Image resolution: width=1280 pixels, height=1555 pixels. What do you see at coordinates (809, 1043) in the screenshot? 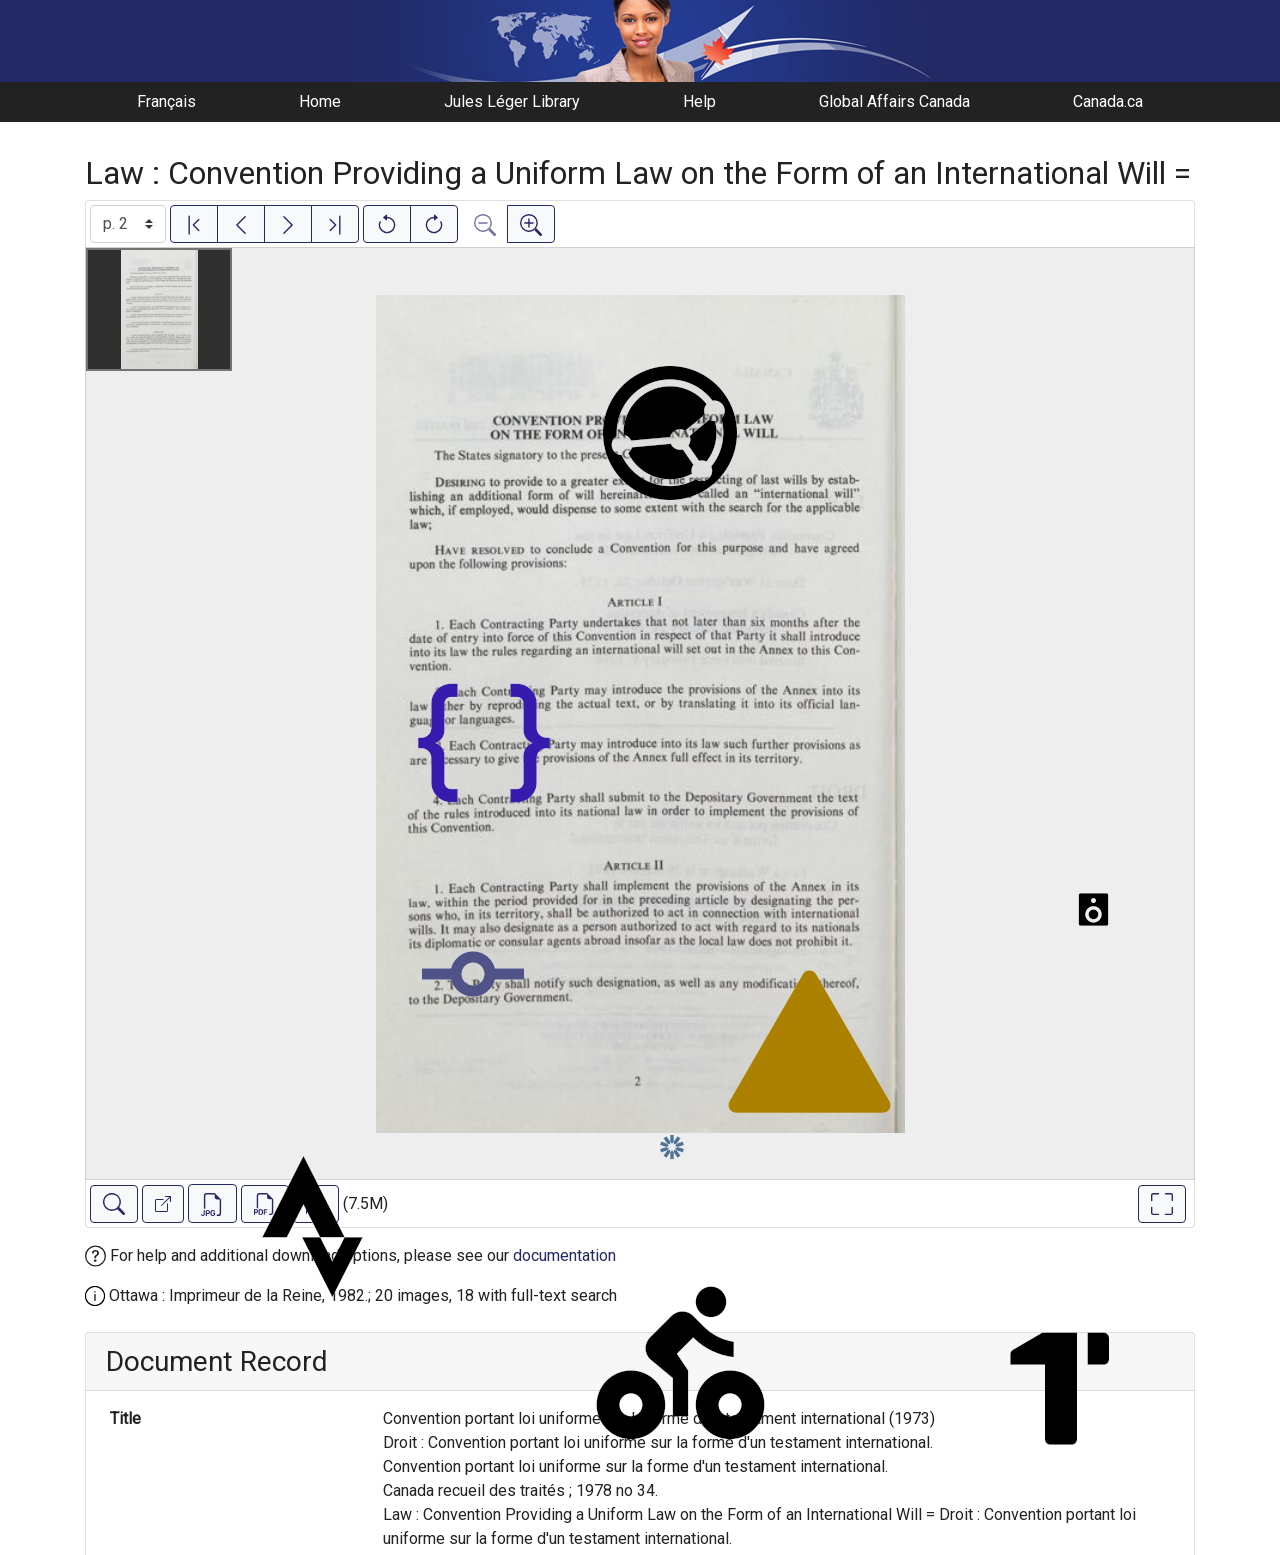
I see `play or start media content` at bounding box center [809, 1043].